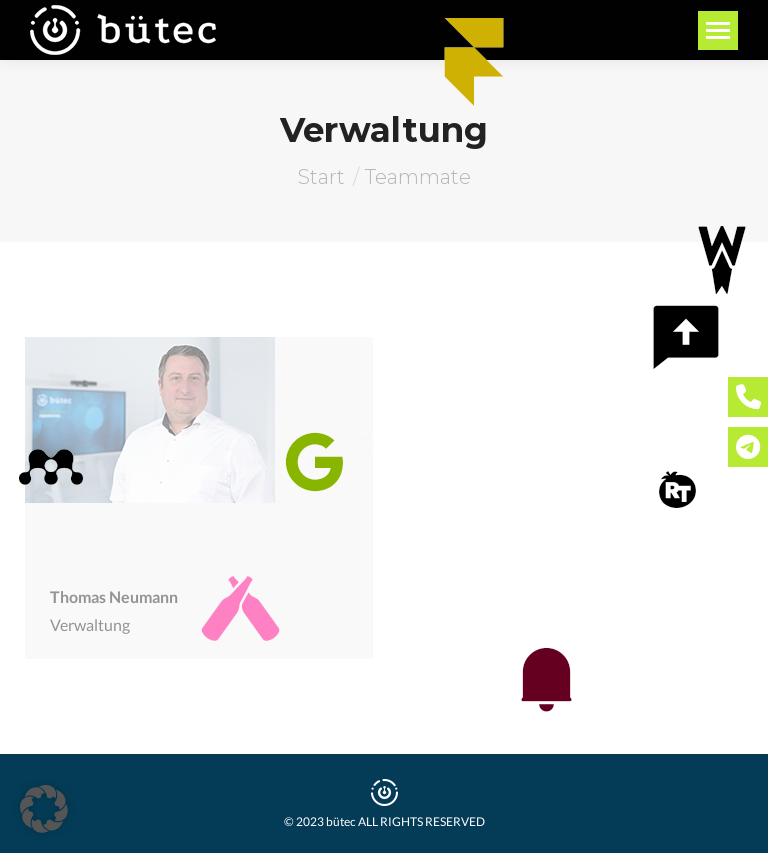 The image size is (768, 853). Describe the element at coordinates (240, 608) in the screenshot. I see `open the Untappd app` at that location.